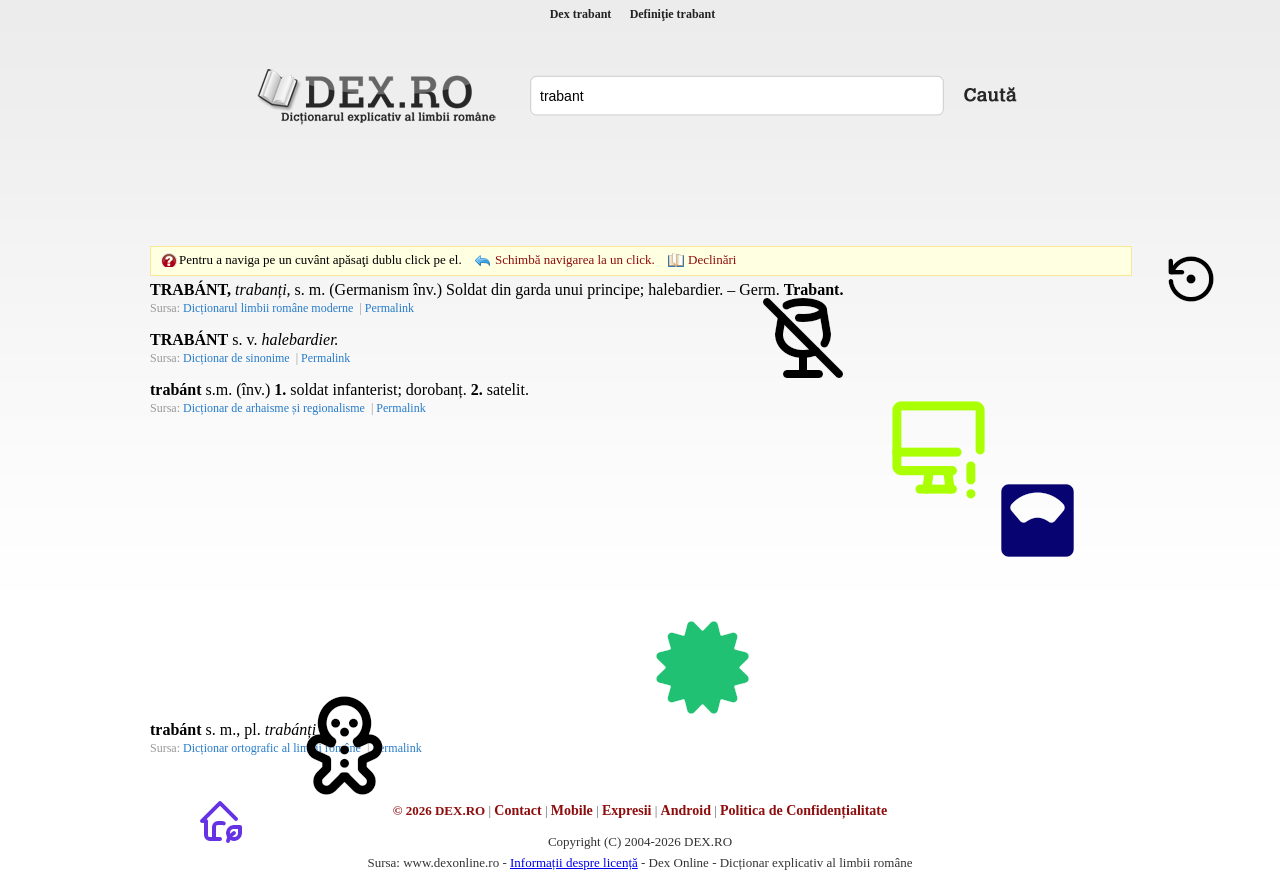 The height and width of the screenshot is (887, 1280). I want to click on indicates a problem or error with your desktop computer, so click(938, 447).